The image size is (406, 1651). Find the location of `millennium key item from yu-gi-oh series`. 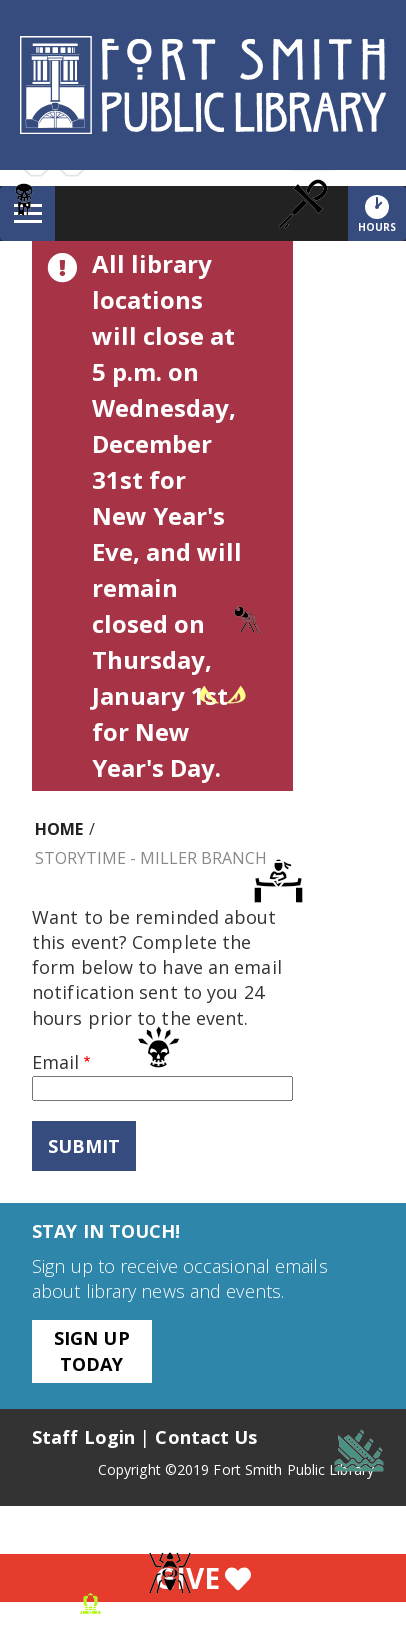

millennium key item from yu-gi-oh series is located at coordinates (303, 204).